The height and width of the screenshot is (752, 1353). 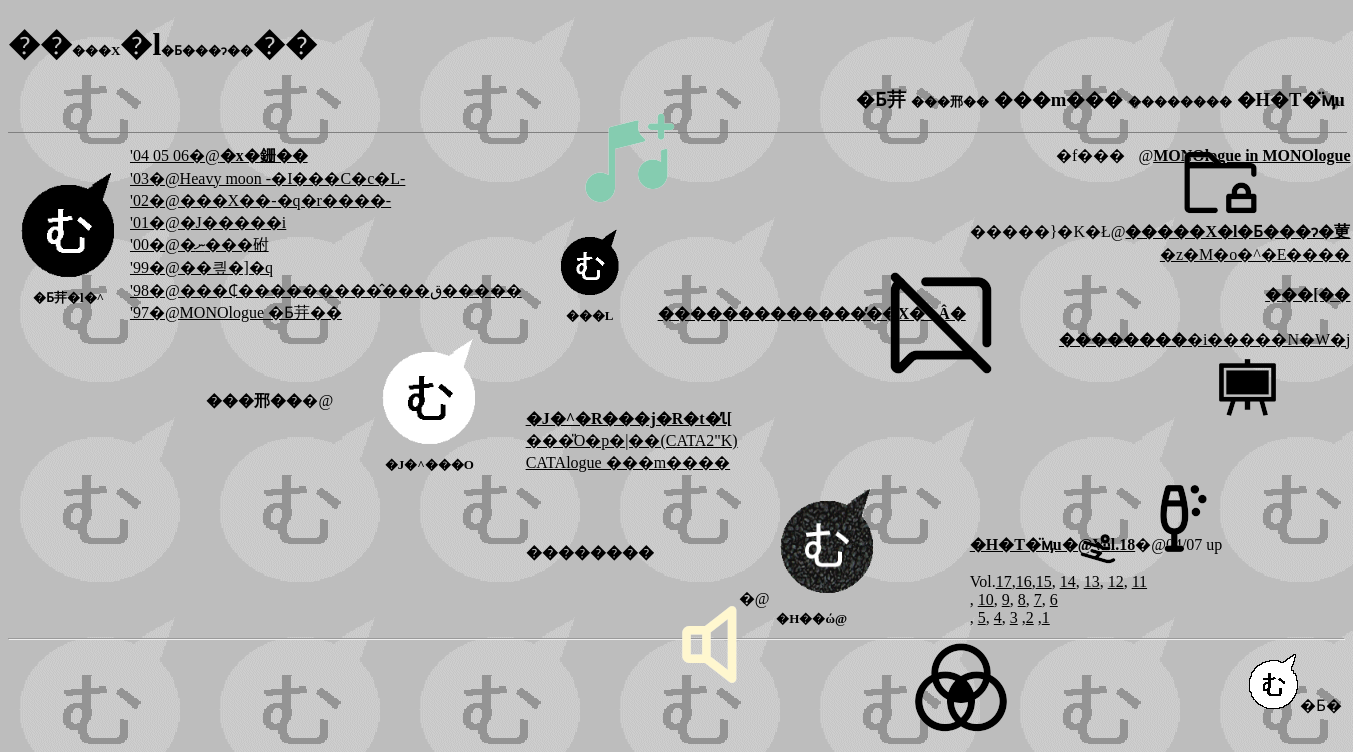 What do you see at coordinates (1176, 518) in the screenshot?
I see `celebrate an achievement or milestone` at bounding box center [1176, 518].